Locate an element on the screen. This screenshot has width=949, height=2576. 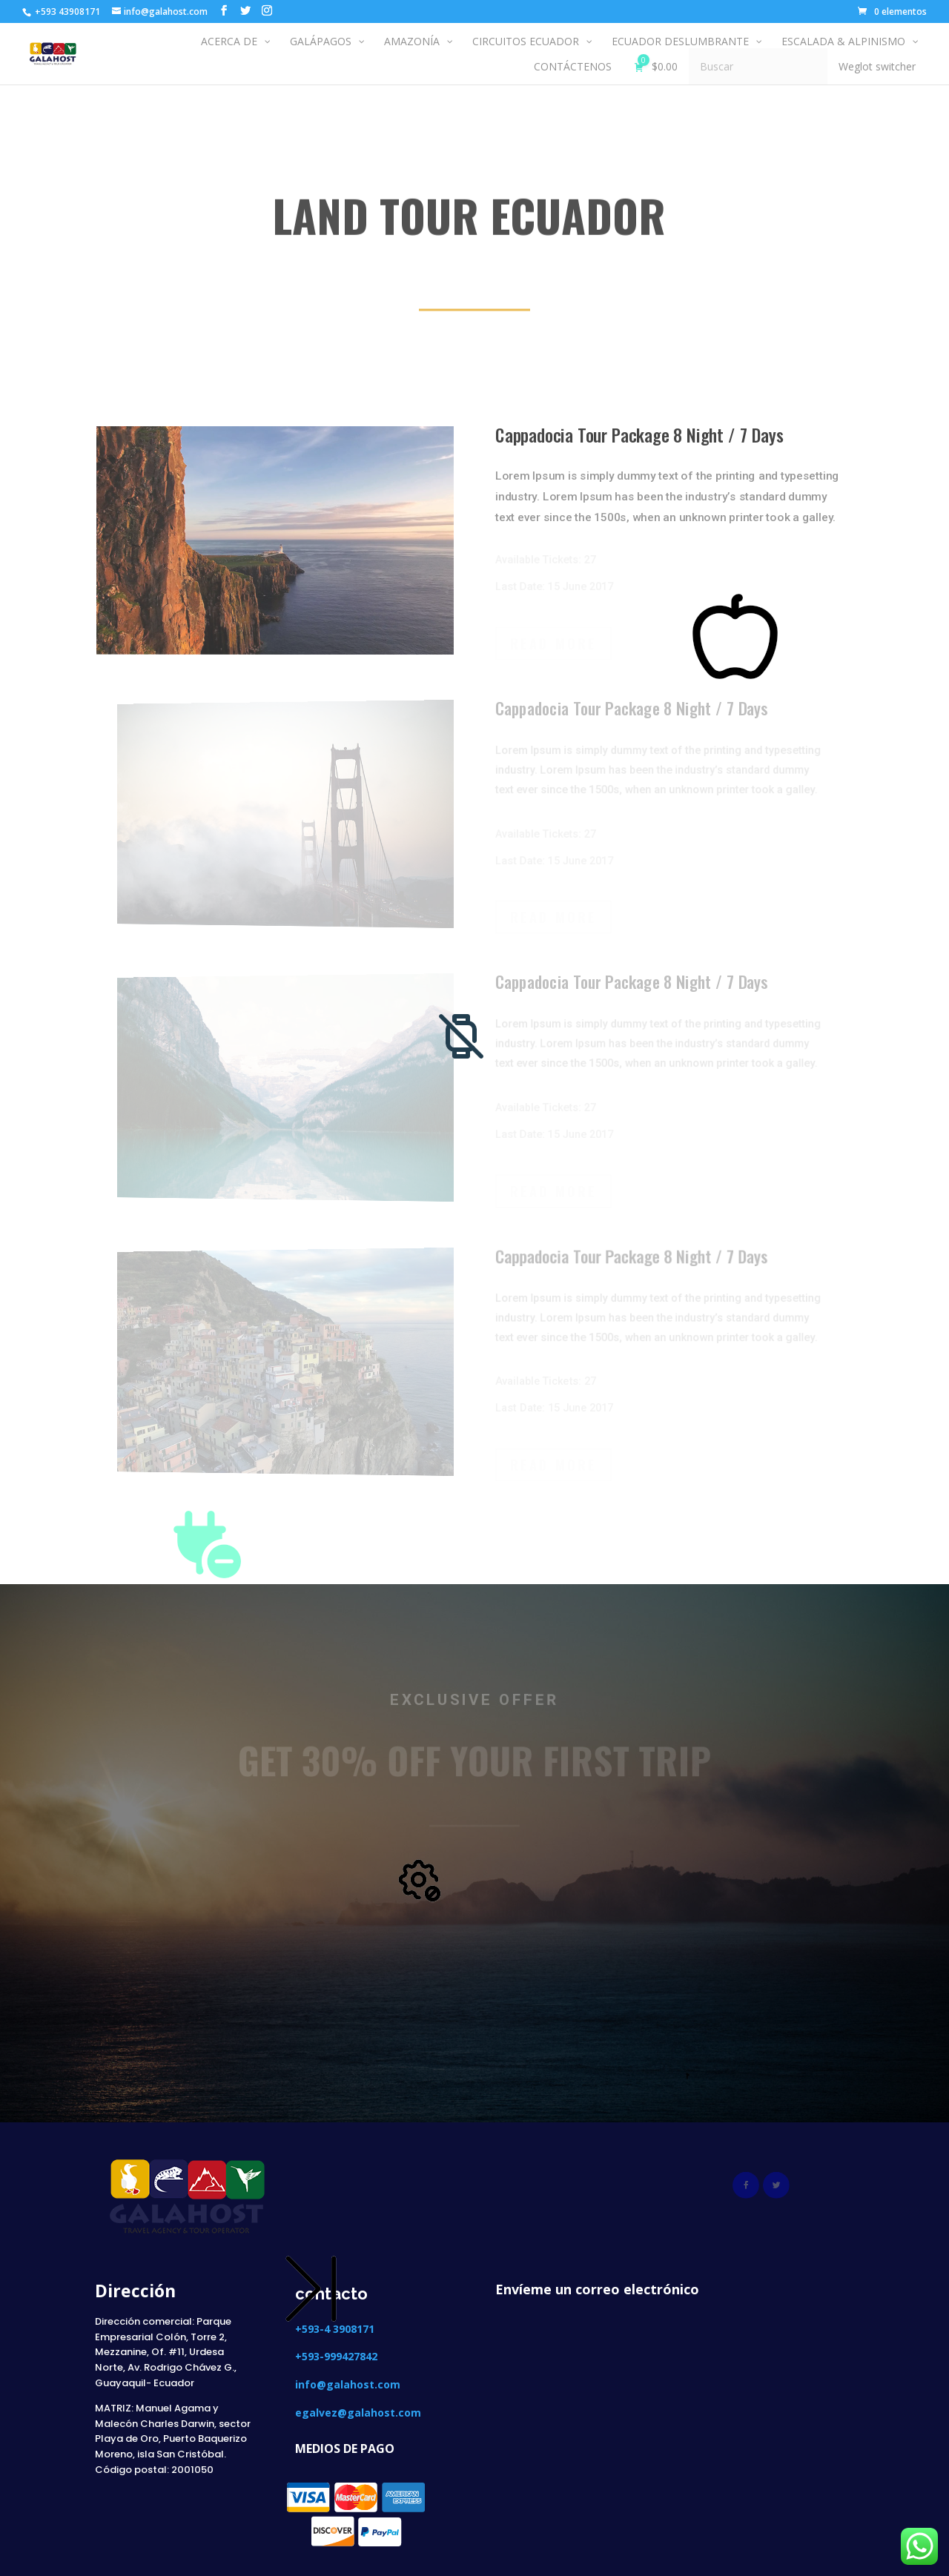
cancel or abort settings changes is located at coordinates (418, 1879).